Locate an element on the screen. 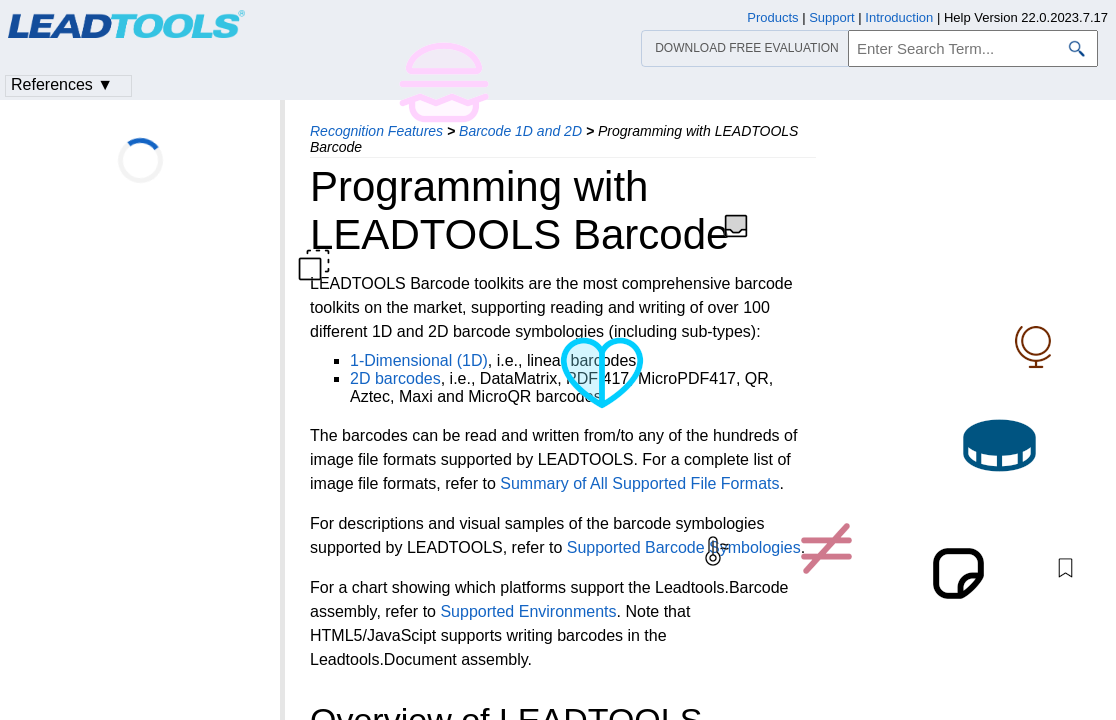 The width and height of the screenshot is (1116, 720). access global or international settings is located at coordinates (1034, 345).